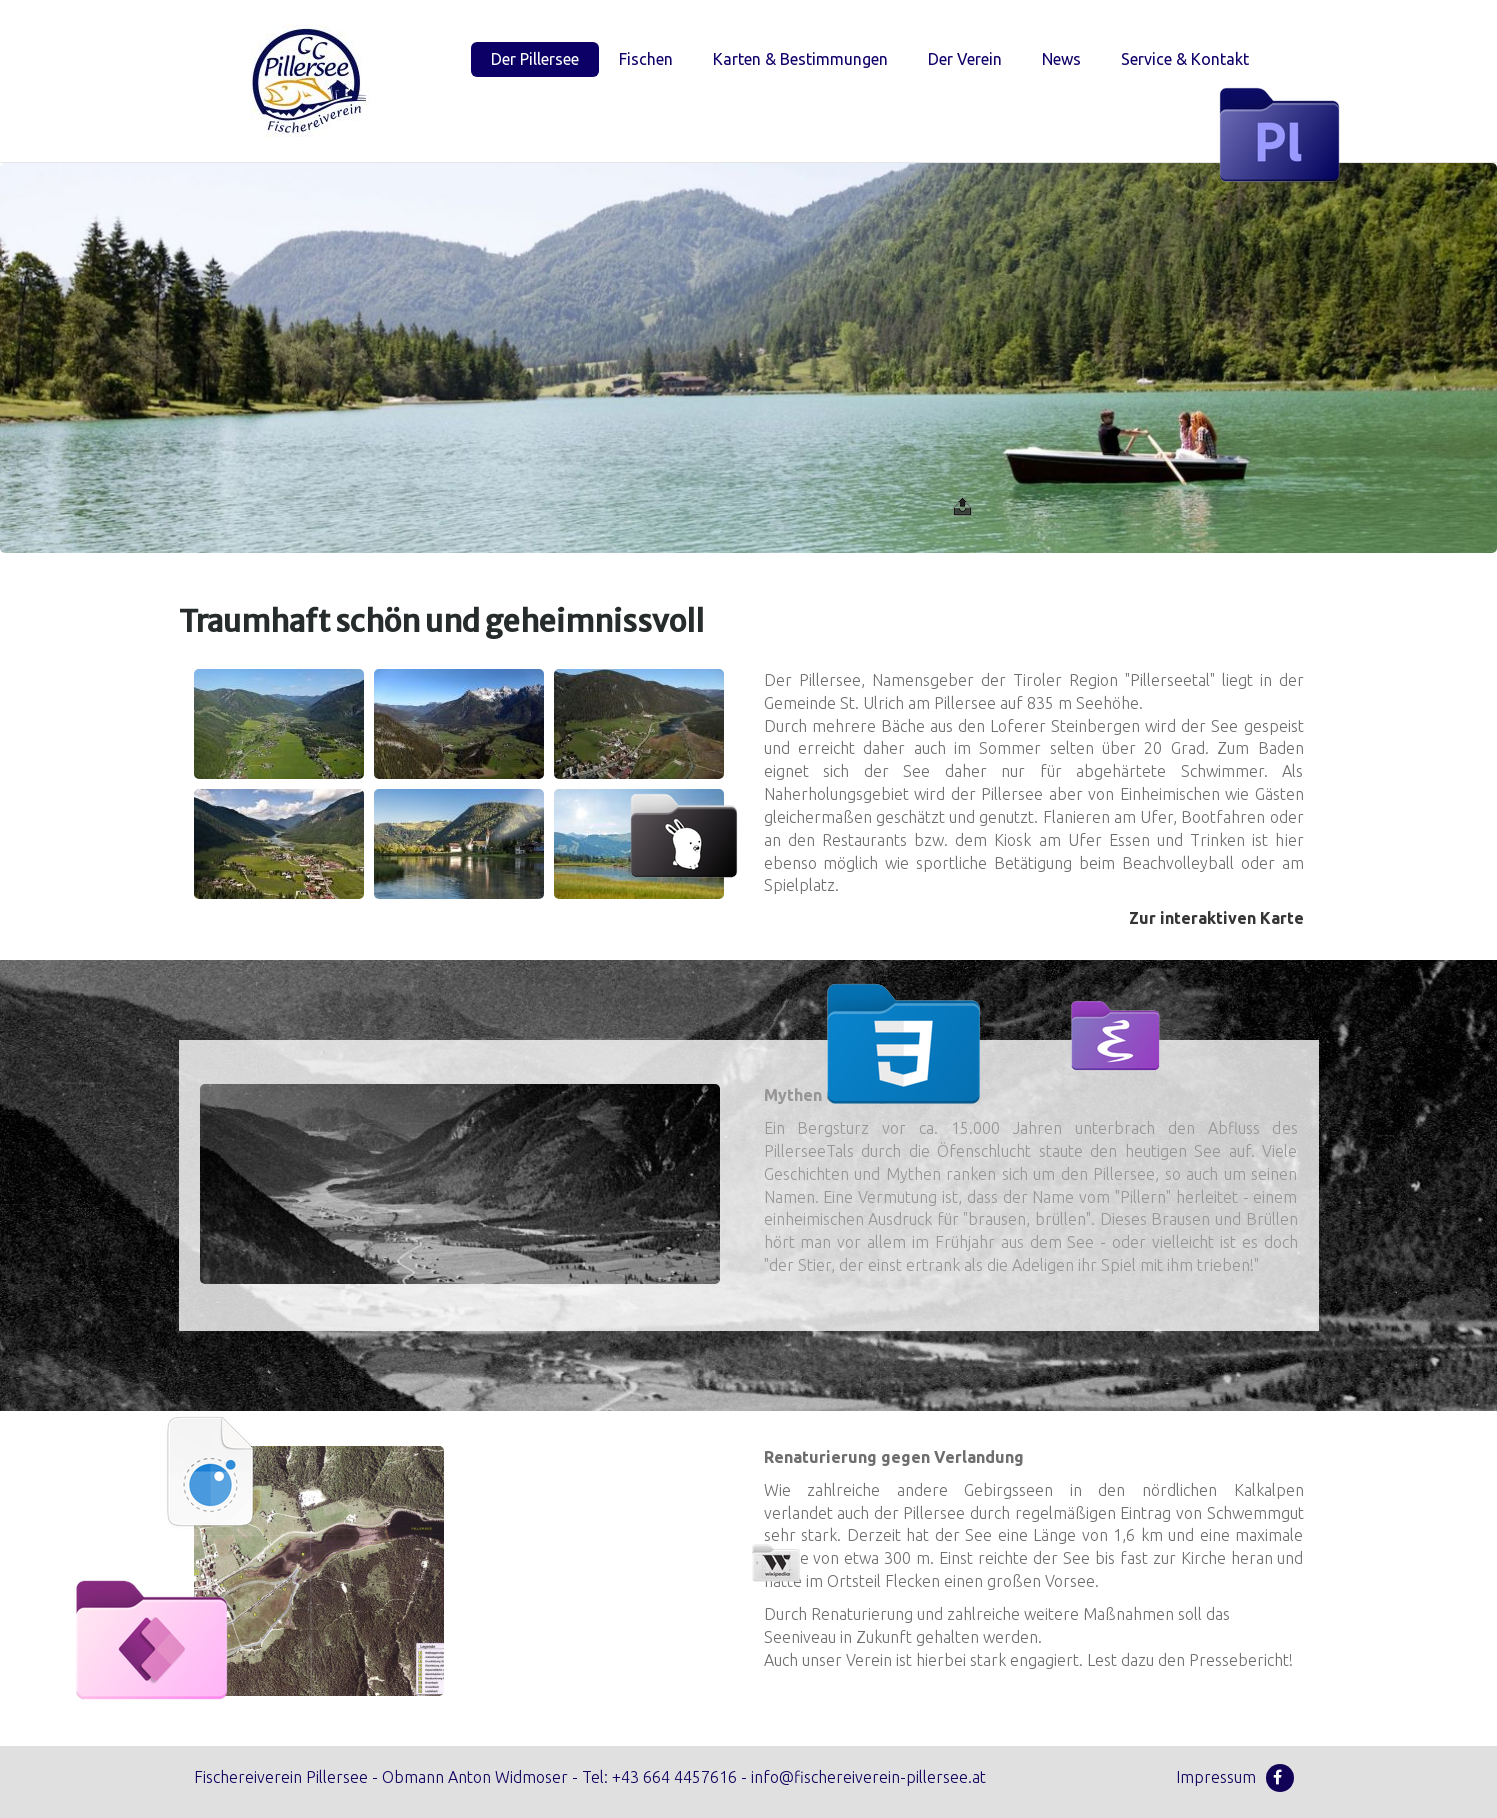  I want to click on view outgoing mail in your outbox, so click(962, 507).